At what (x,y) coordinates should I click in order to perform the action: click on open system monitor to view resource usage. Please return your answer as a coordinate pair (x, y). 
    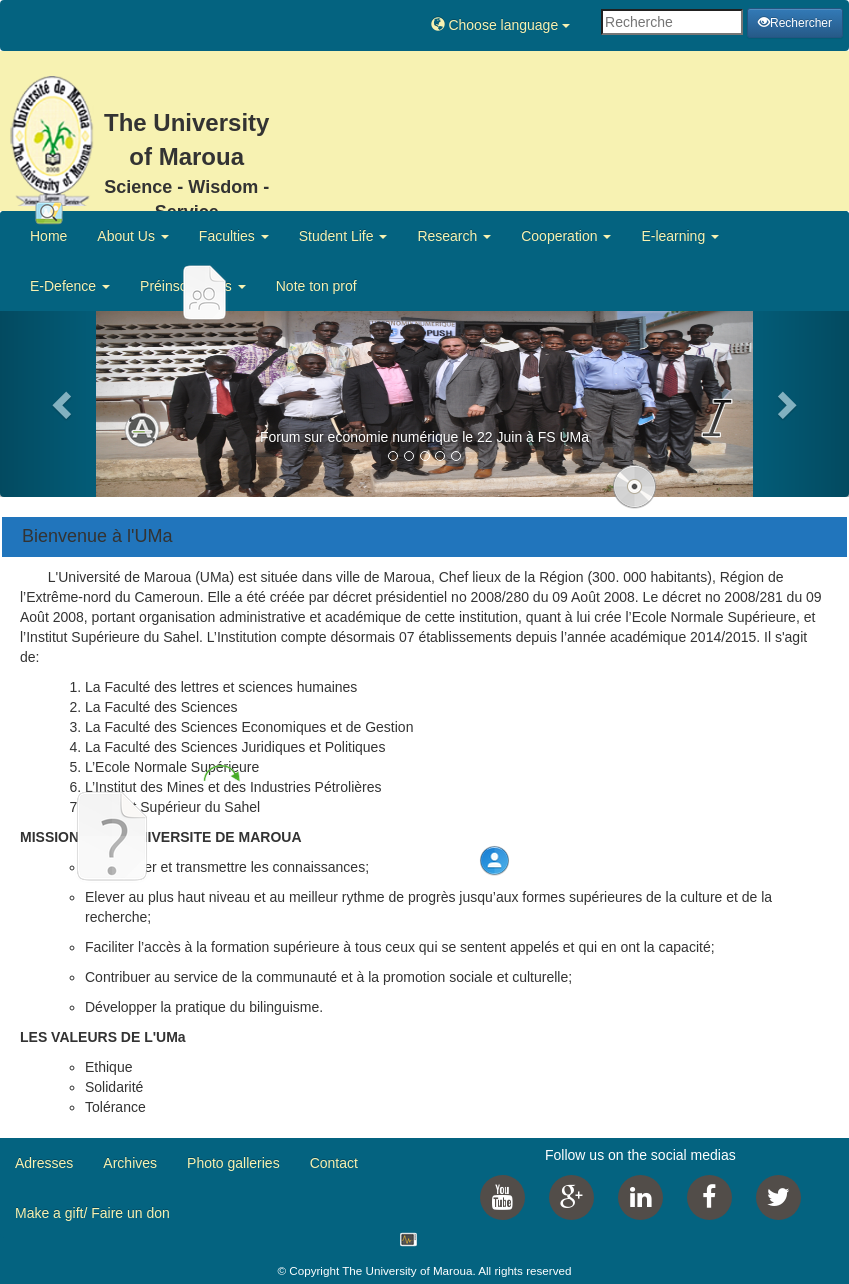
    Looking at the image, I should click on (408, 1239).